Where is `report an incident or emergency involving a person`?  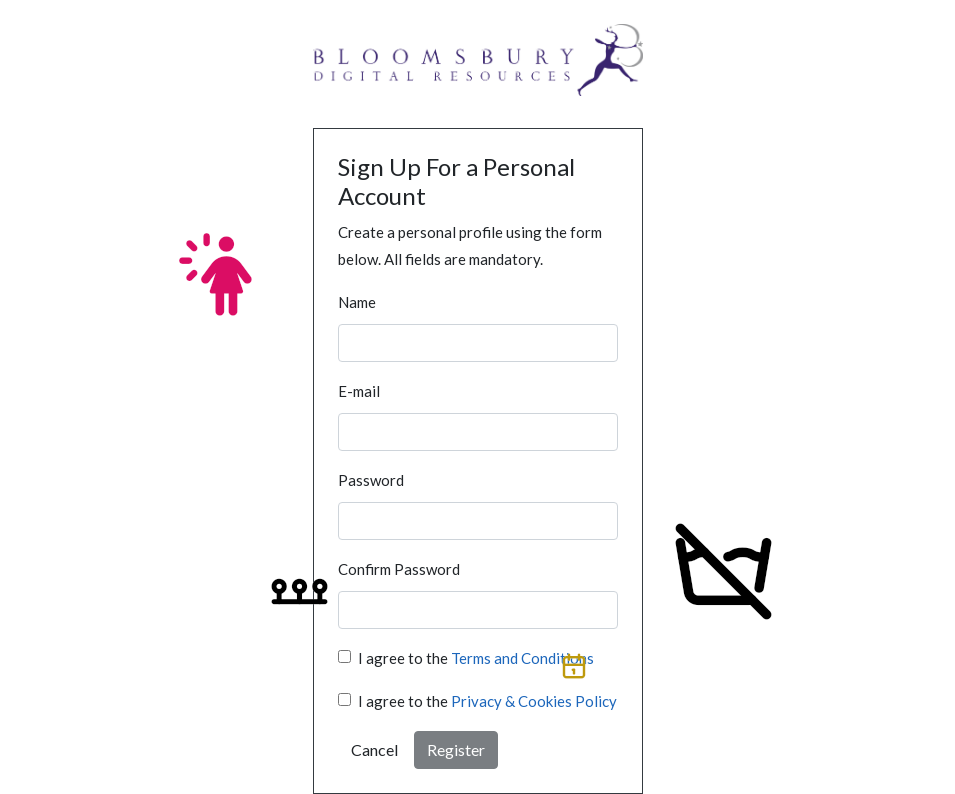 report an incident or emergency involving a person is located at coordinates (222, 276).